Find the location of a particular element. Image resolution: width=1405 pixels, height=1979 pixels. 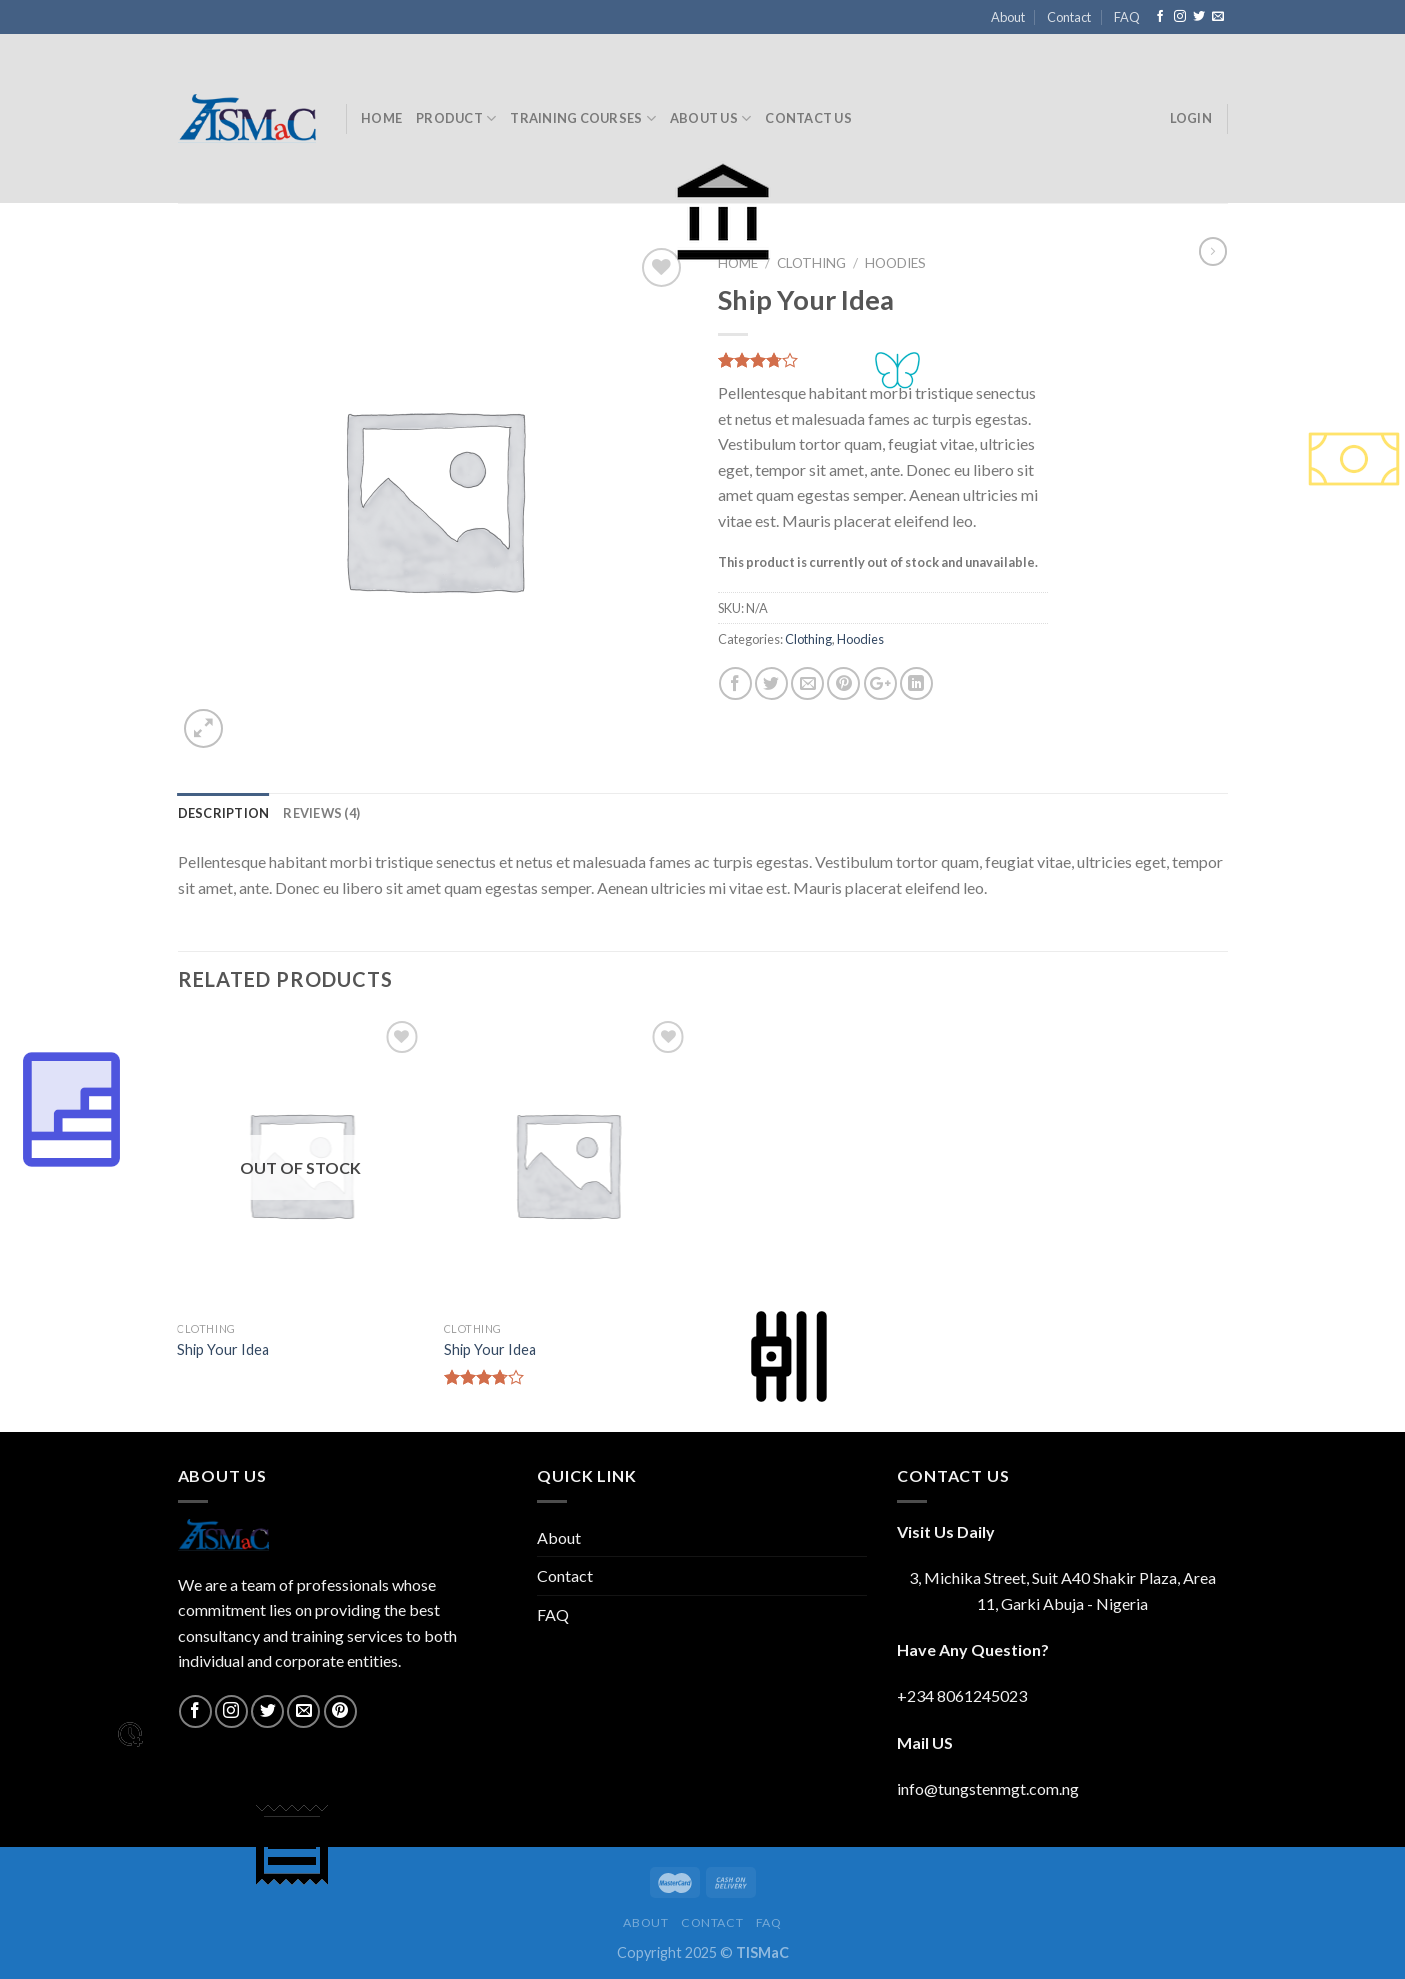

indicates a nature or wildlife category is located at coordinates (897, 369).